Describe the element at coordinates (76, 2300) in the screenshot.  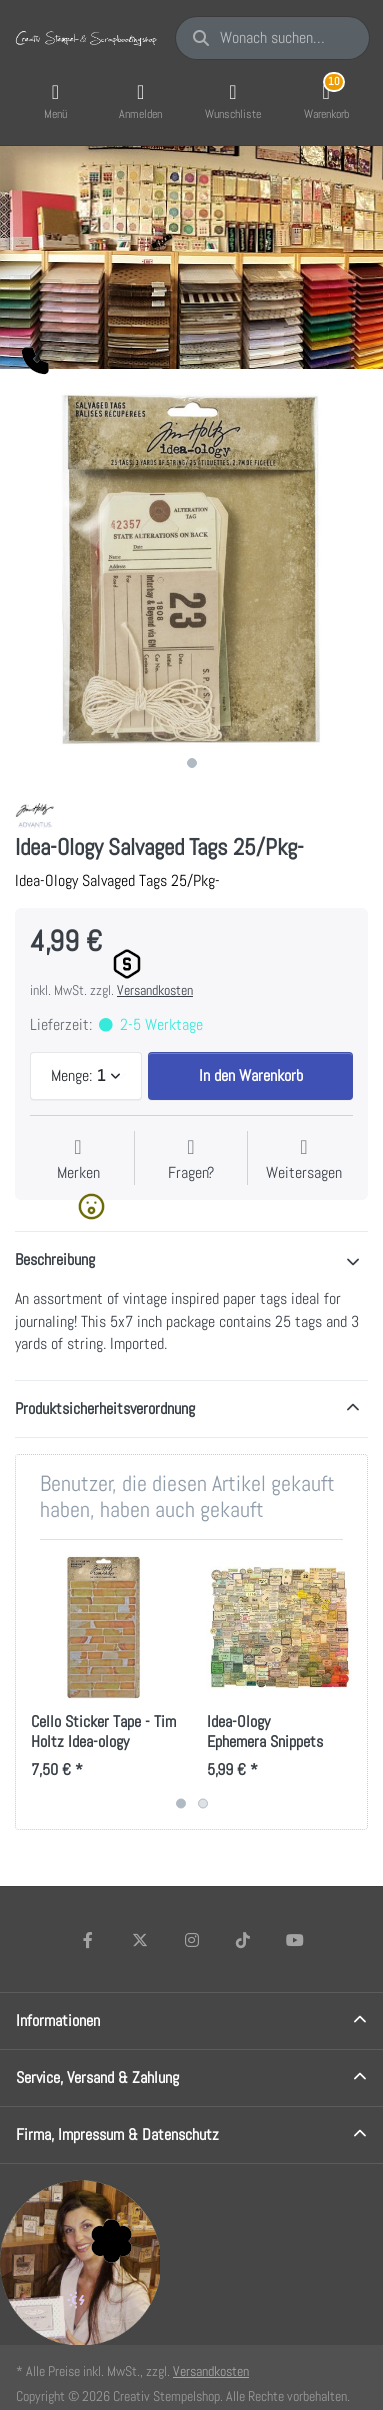
I see `solar power or solar energy settings` at that location.